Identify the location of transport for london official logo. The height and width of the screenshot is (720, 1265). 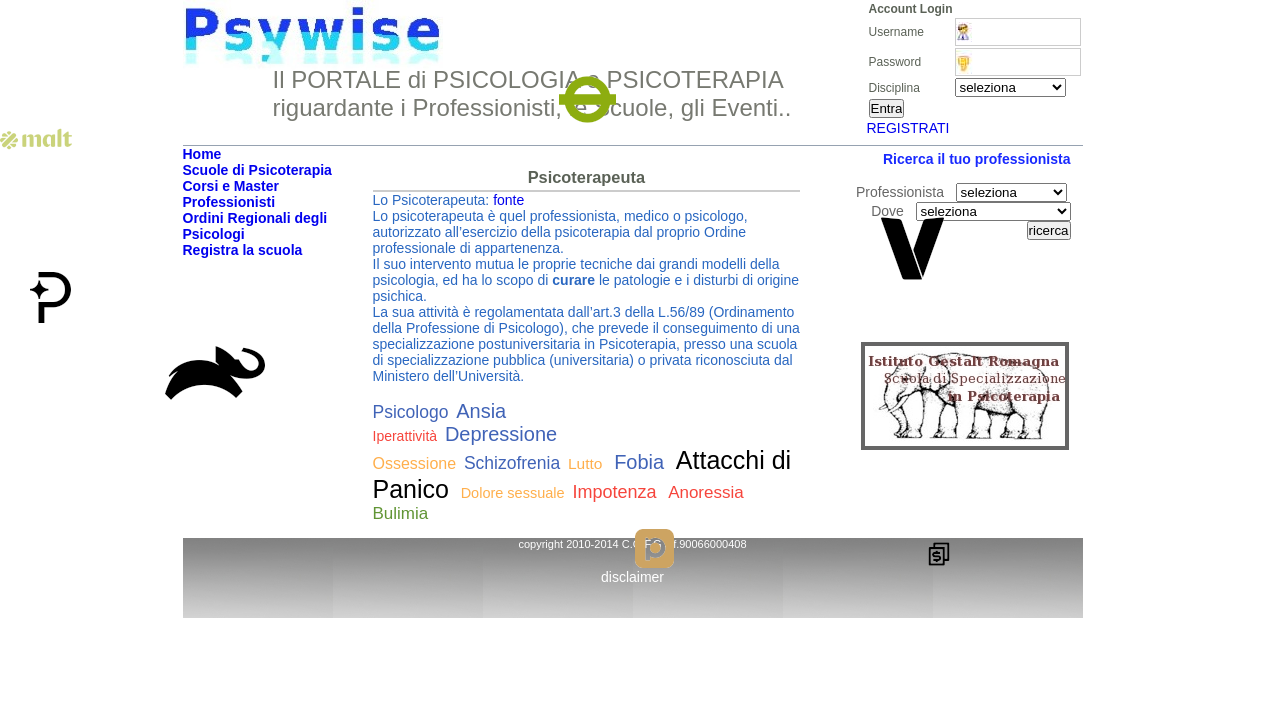
(587, 99).